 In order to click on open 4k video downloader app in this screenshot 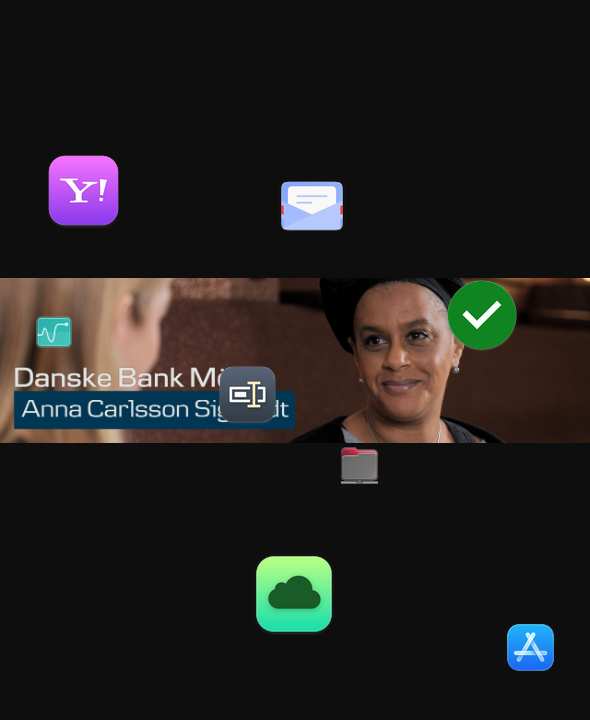, I will do `click(294, 594)`.